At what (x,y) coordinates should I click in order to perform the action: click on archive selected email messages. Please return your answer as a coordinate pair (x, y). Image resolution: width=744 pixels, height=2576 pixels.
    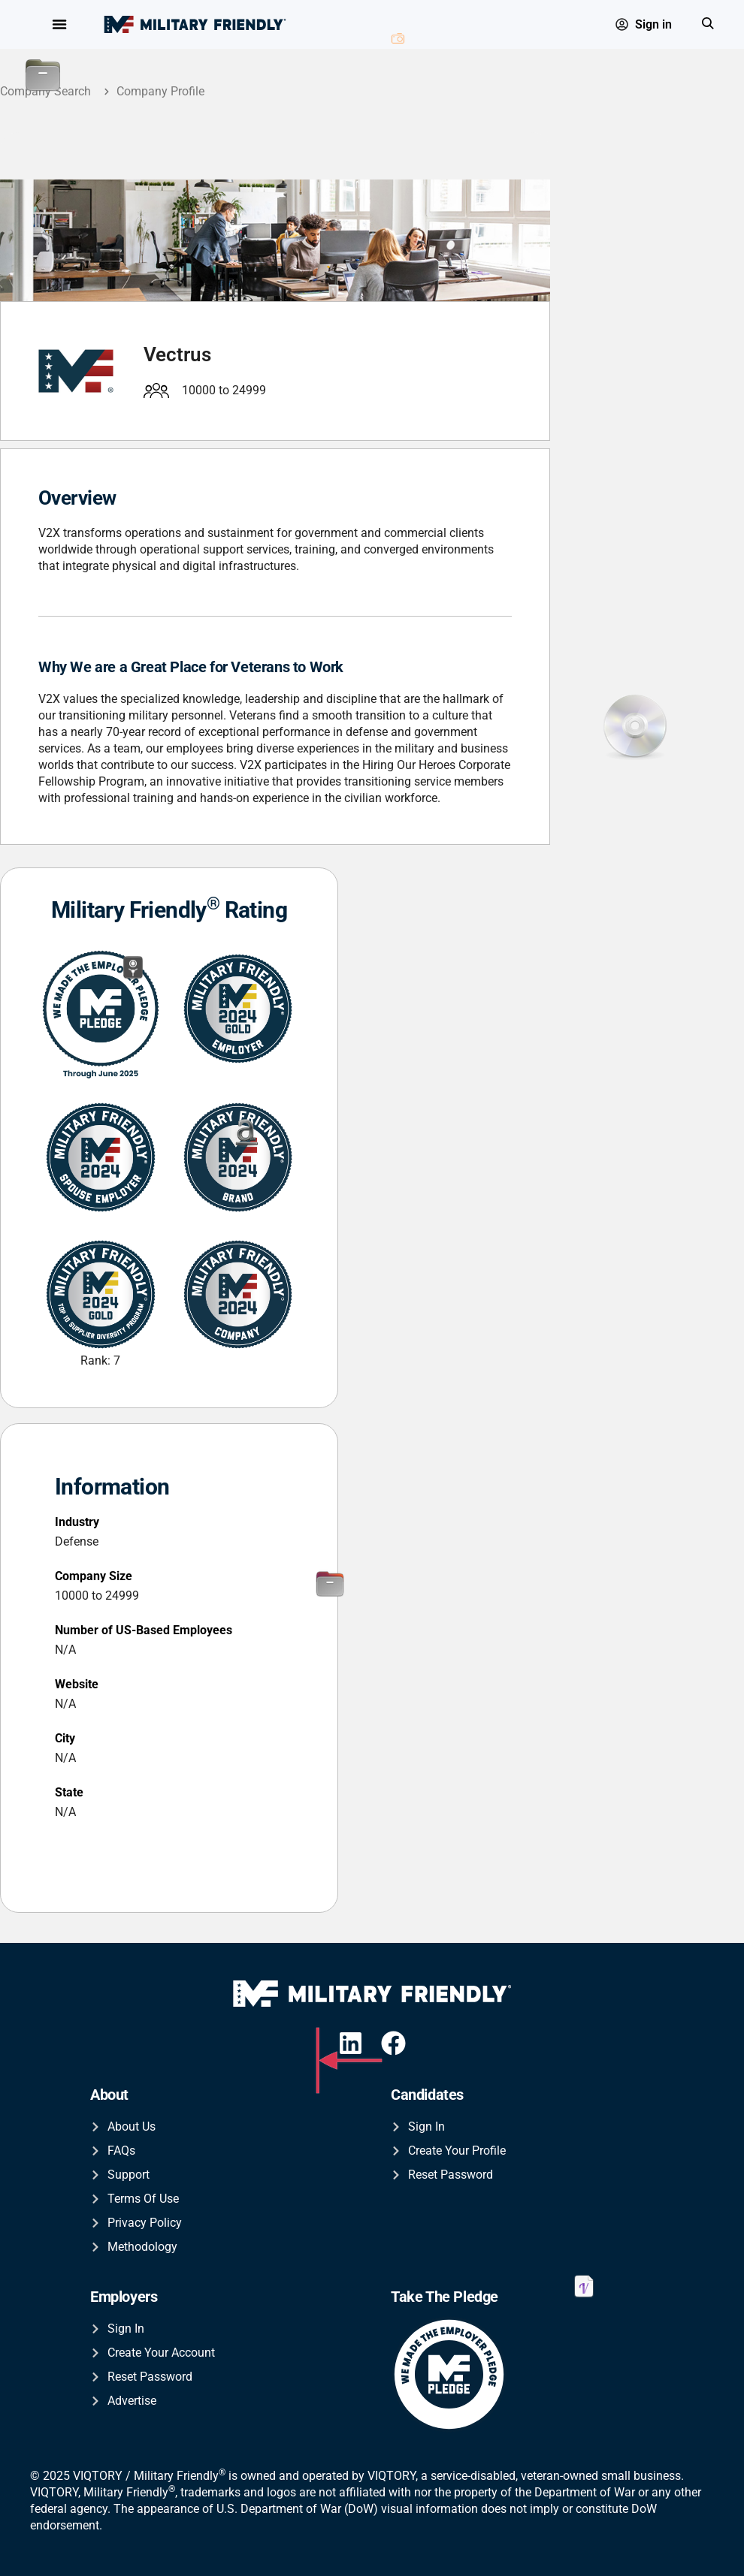
    Looking at the image, I should click on (133, 967).